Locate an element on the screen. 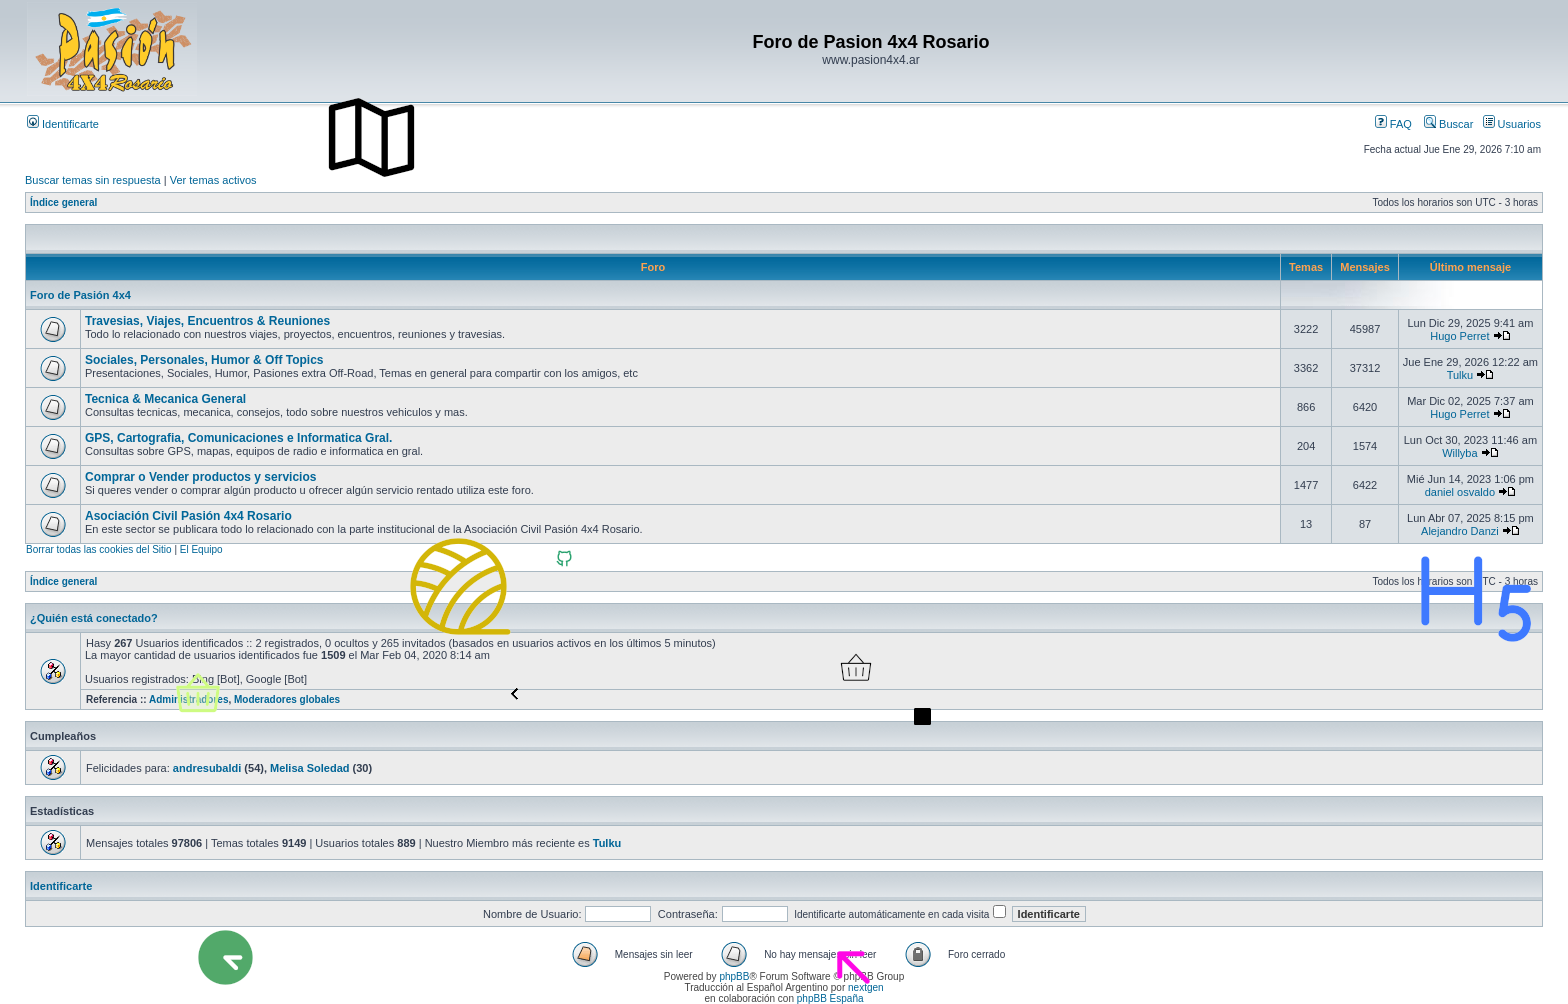 This screenshot has width=1568, height=1004. indicates afternoon time or PM hours is located at coordinates (225, 957).